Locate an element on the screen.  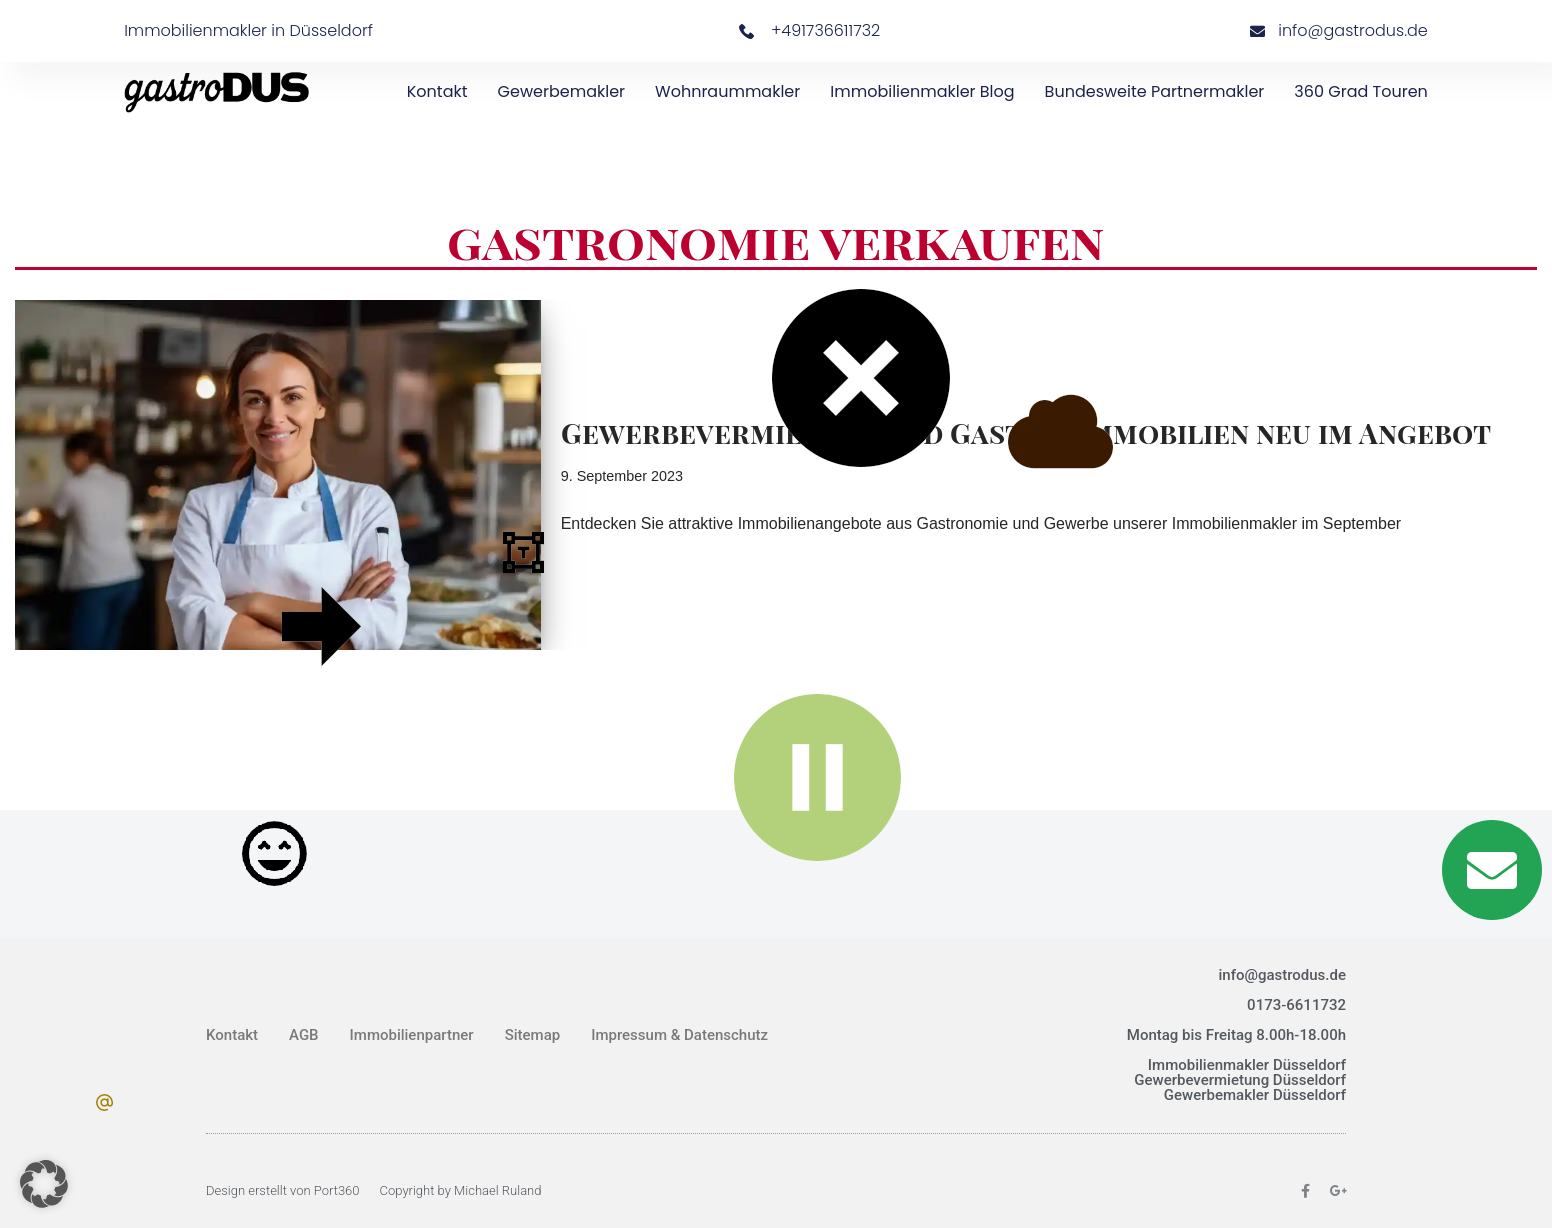
rate your experience as very satisfied is located at coordinates (274, 853).